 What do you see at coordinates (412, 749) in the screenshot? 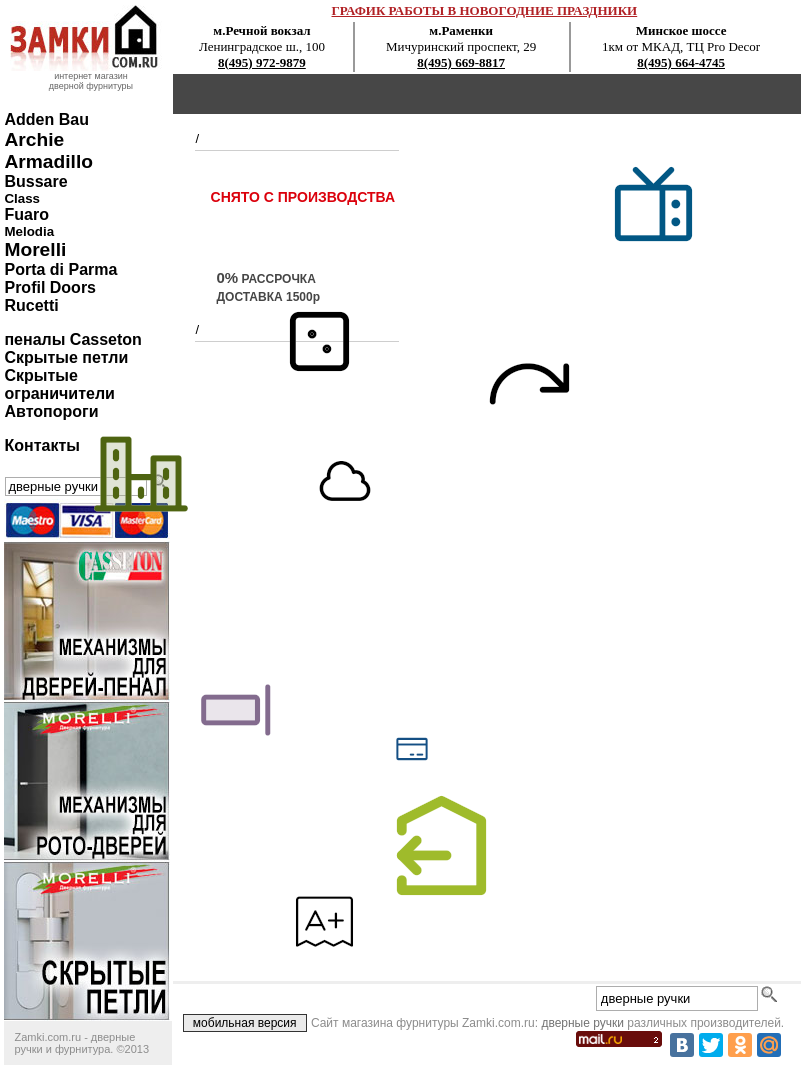
I see `manage payment methods` at bounding box center [412, 749].